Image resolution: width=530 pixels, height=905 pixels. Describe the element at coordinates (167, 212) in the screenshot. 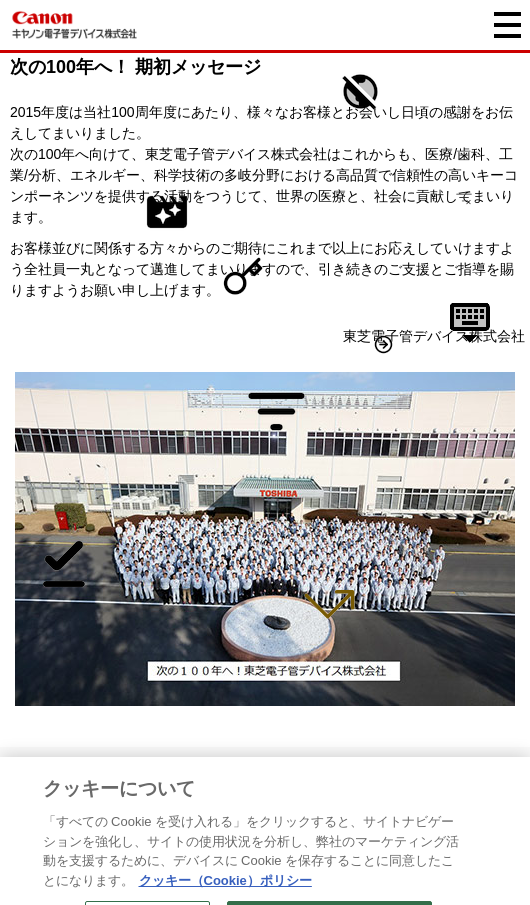

I see `apply visual effects or filters to a video` at that location.